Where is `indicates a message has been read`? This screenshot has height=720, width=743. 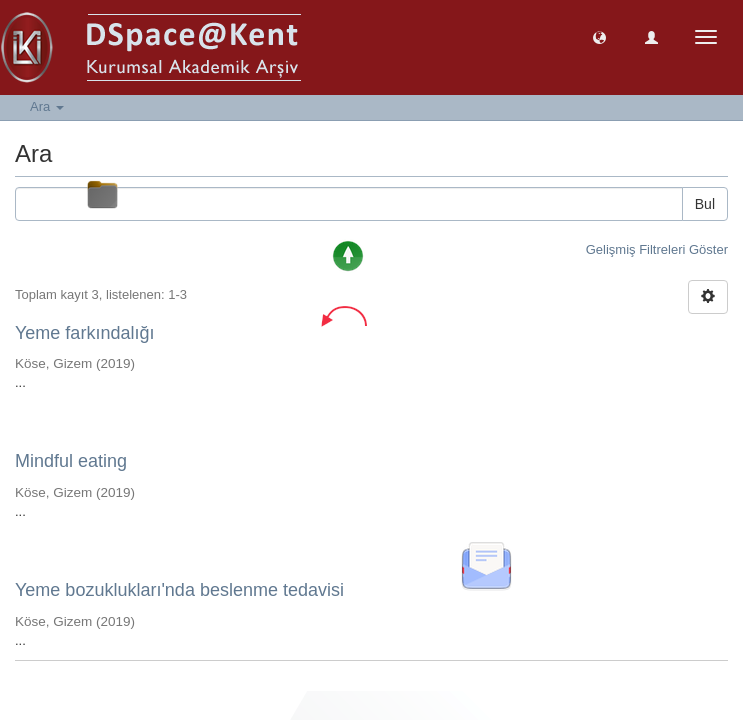 indicates a message has been read is located at coordinates (486, 566).